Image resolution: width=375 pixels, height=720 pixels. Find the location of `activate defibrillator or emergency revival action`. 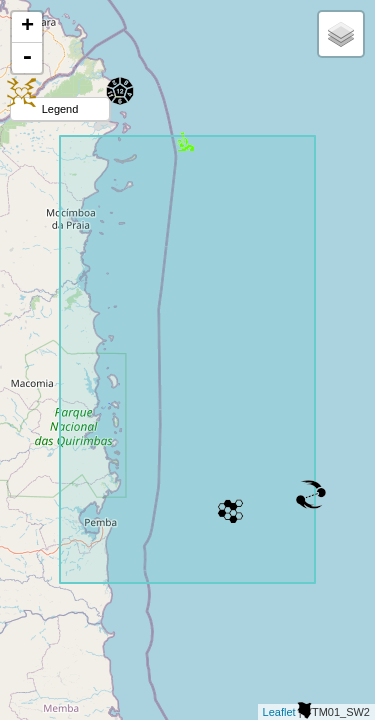

activate defibrillator or emergency revival action is located at coordinates (21, 92).